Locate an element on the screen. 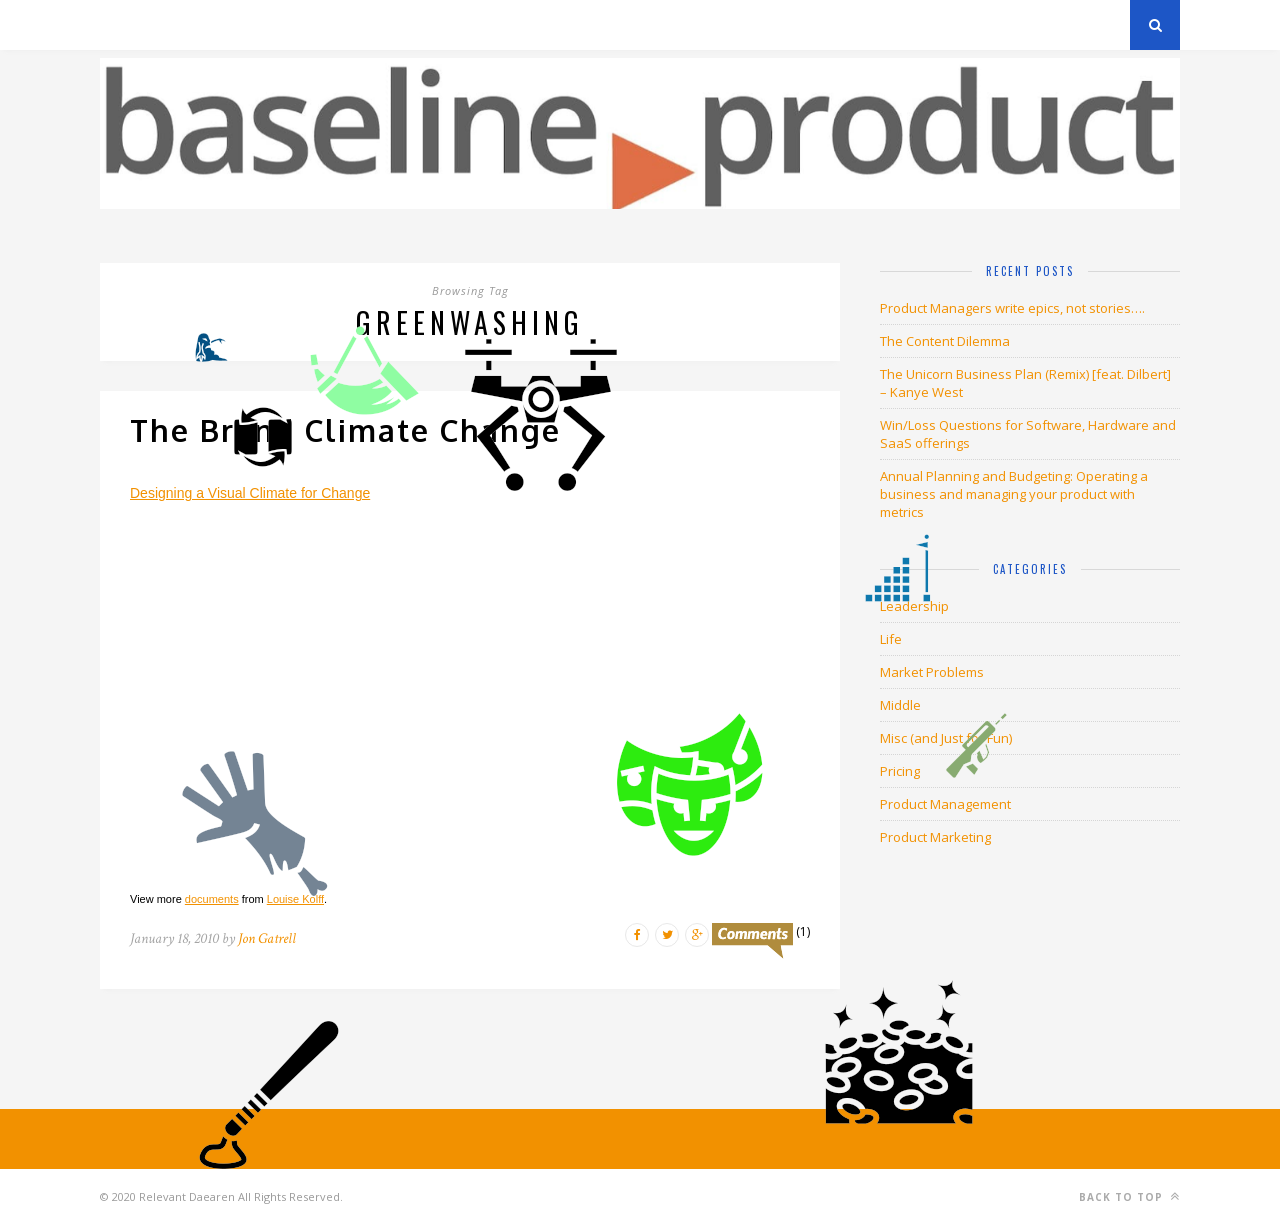 This screenshot has width=1280, height=1224. equip or use hunting horn instrument is located at coordinates (364, 376).